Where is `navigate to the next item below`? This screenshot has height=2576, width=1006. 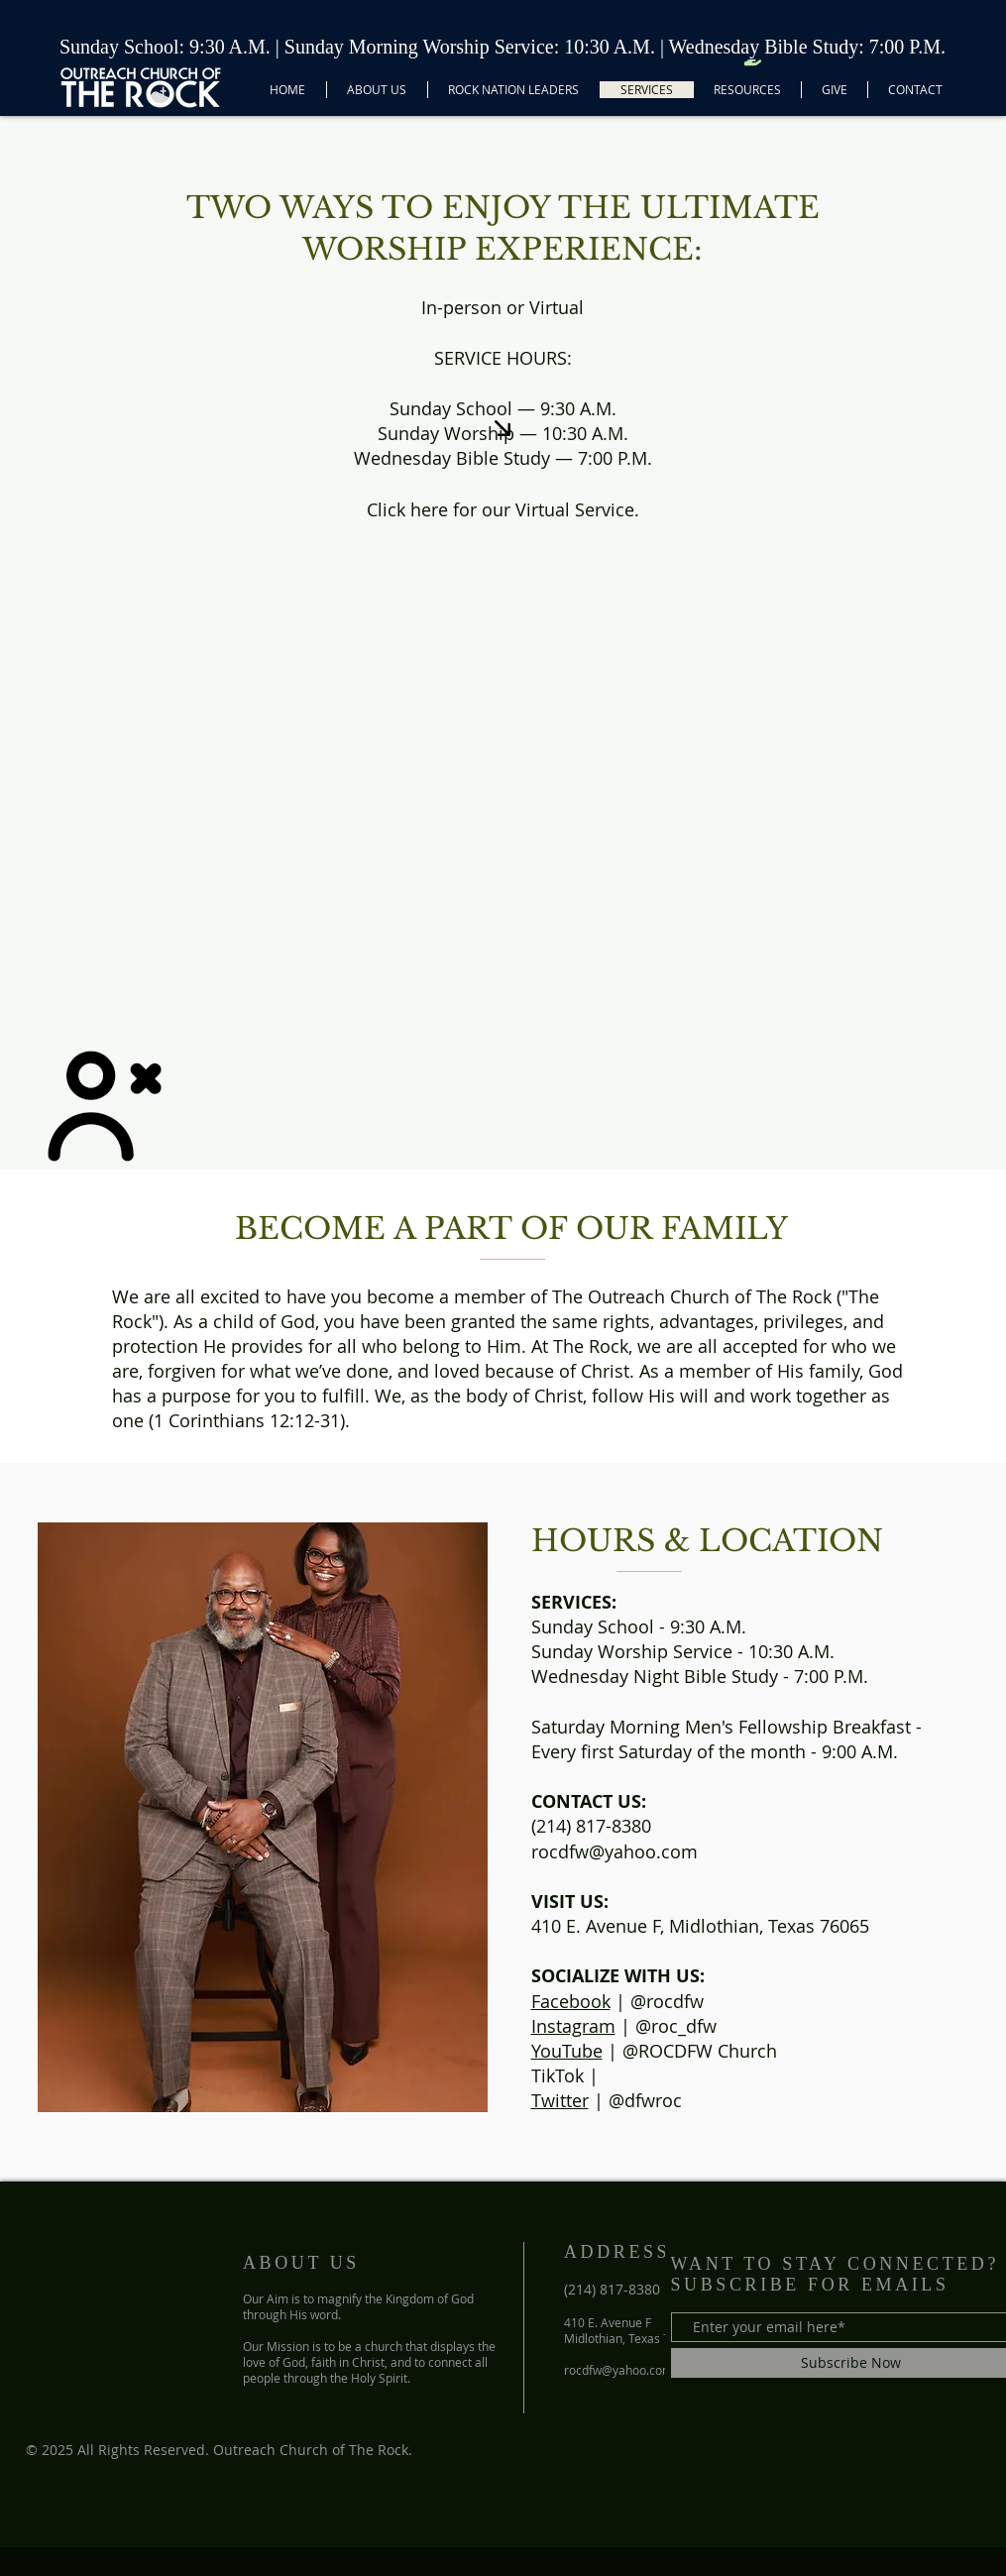 navigate to the next item below is located at coordinates (503, 428).